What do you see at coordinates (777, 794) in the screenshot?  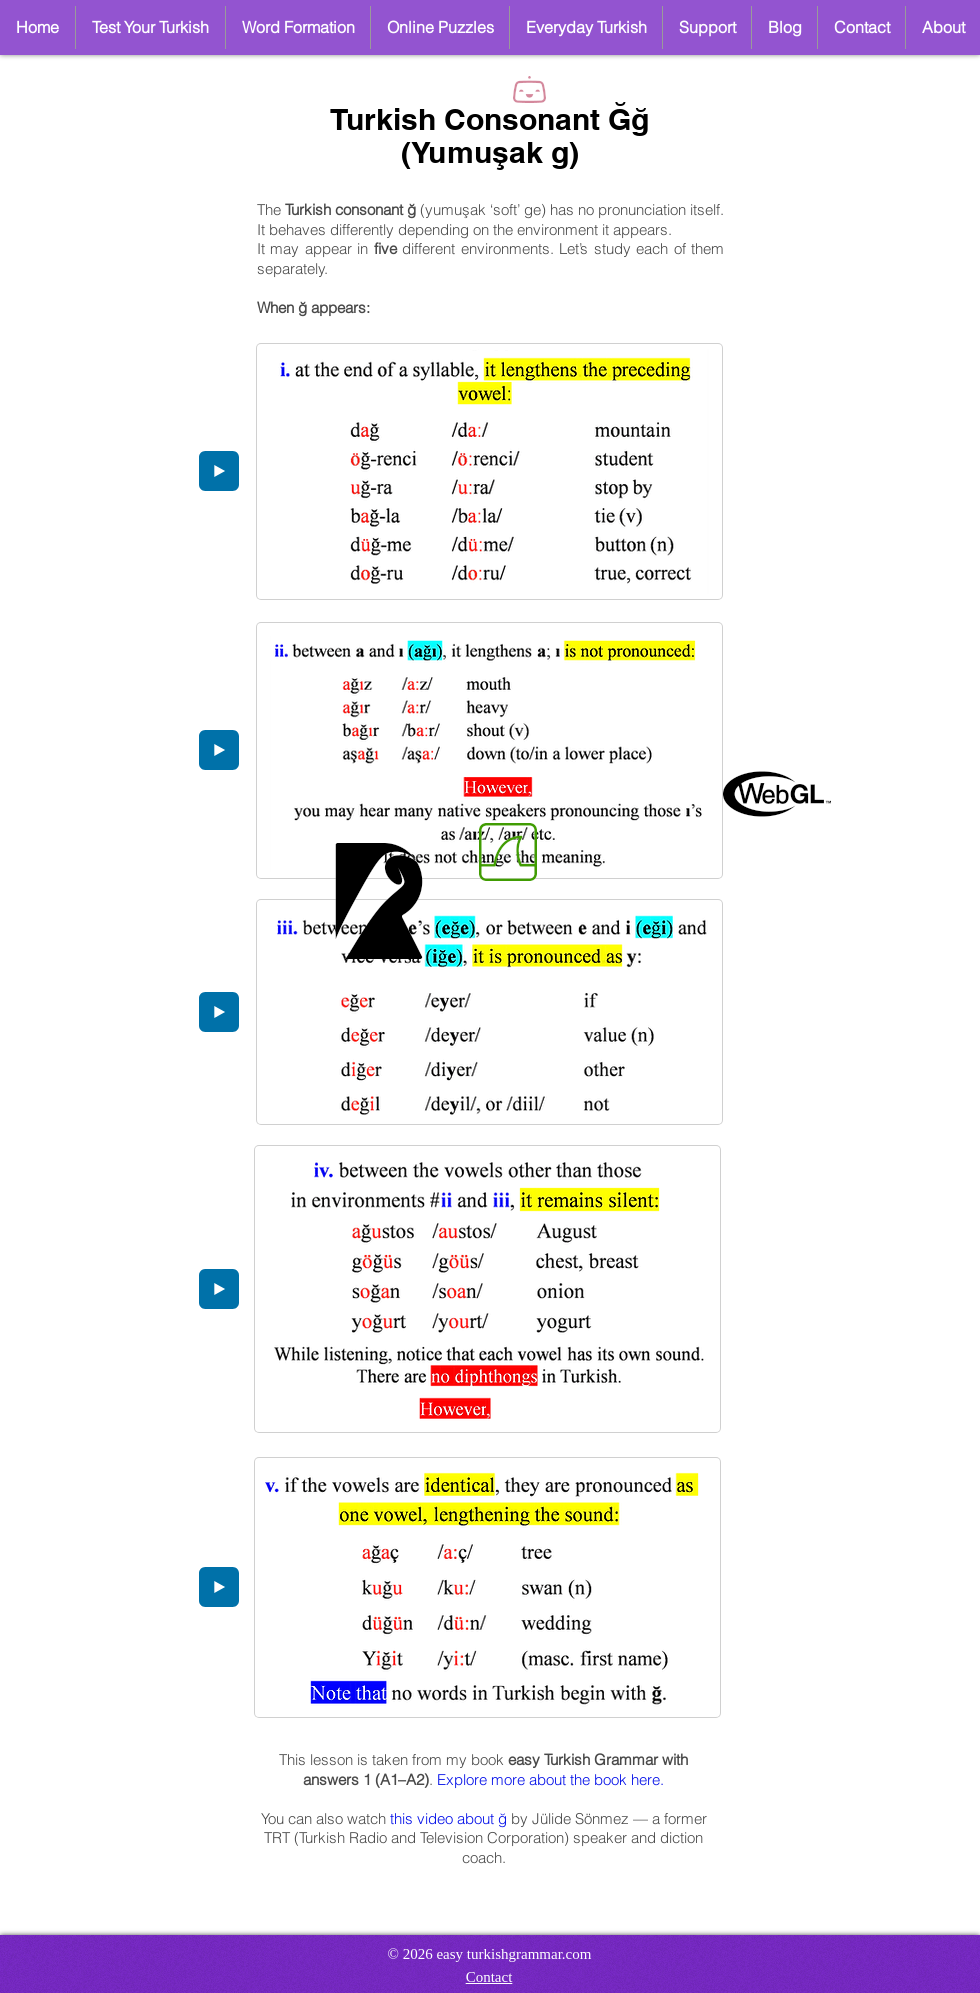 I see `WebGL technology logo` at bounding box center [777, 794].